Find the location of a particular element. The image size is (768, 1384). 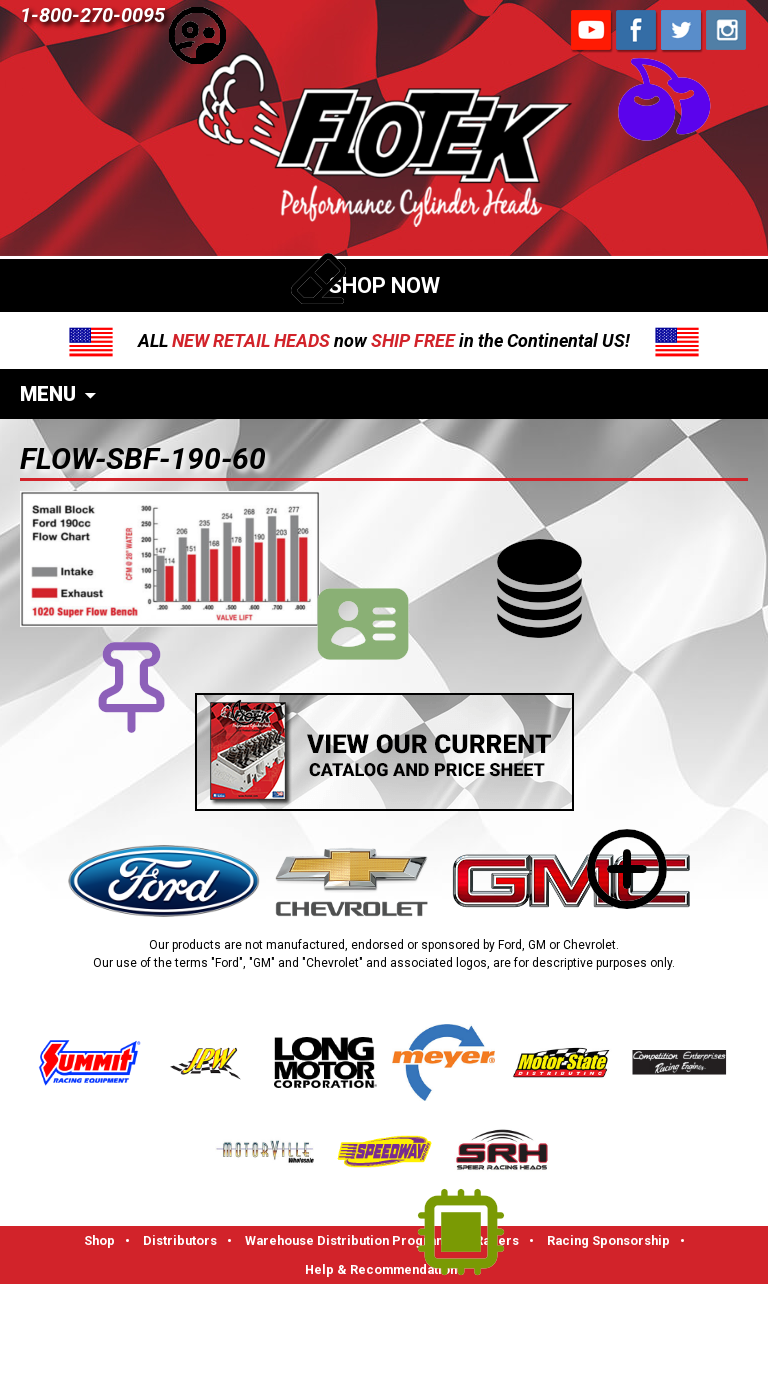

view processor or hardware information is located at coordinates (461, 1232).